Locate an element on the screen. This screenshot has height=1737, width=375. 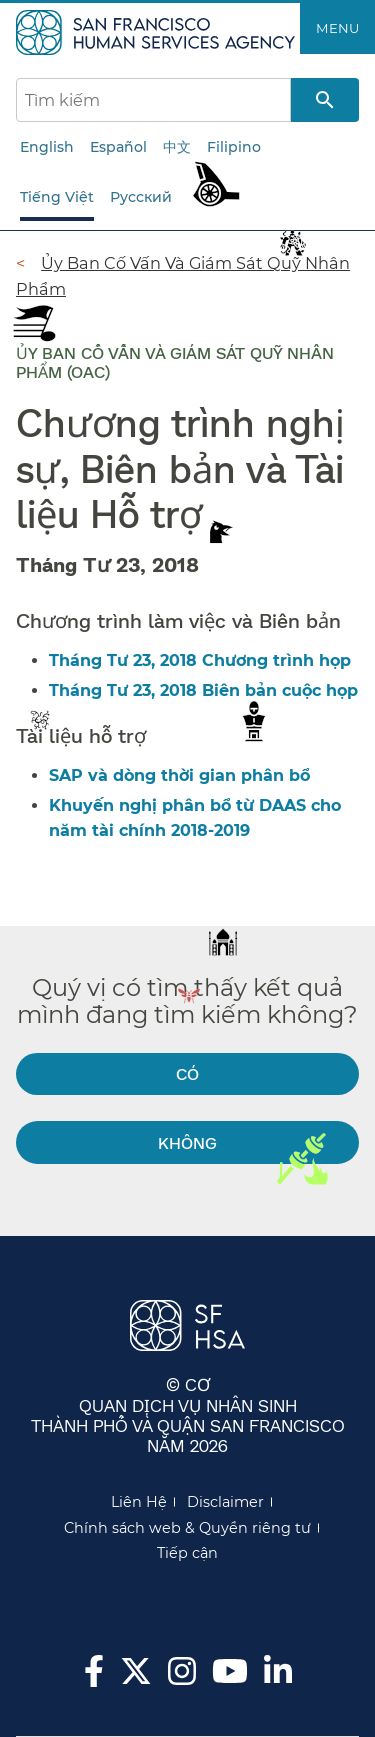
cicada or insect-themed game element is located at coordinates (189, 996).